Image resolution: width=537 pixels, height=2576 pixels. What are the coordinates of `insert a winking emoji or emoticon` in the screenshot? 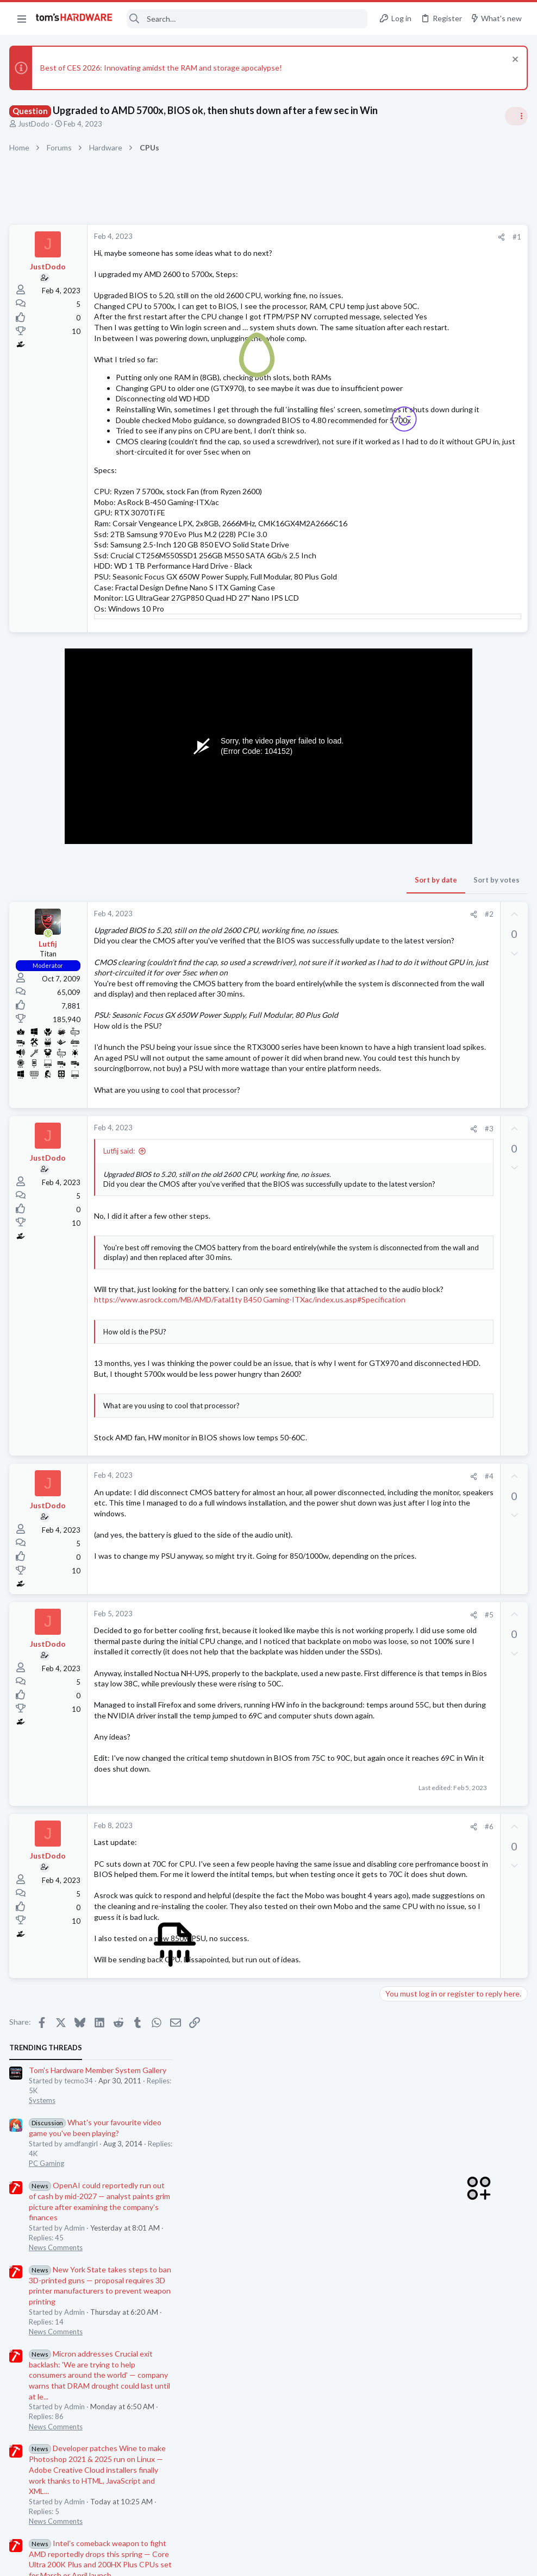 It's located at (404, 419).